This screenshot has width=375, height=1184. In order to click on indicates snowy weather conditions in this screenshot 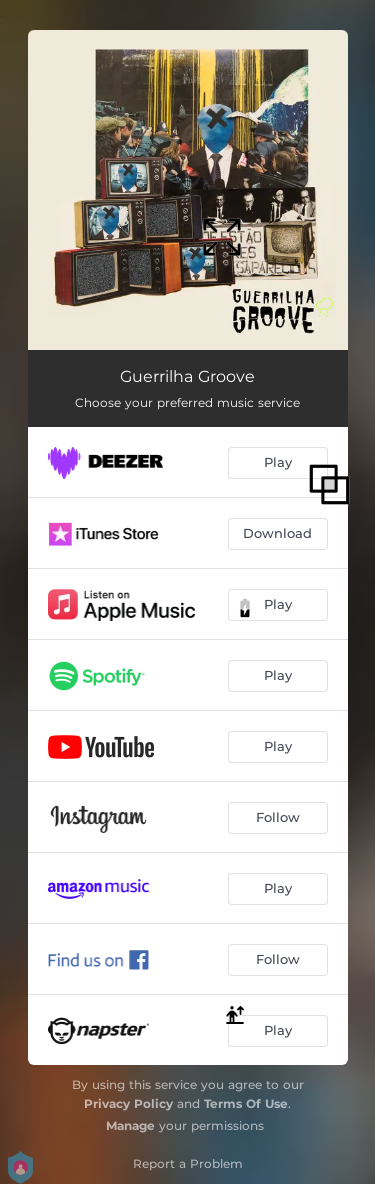, I will do `click(324, 306)`.